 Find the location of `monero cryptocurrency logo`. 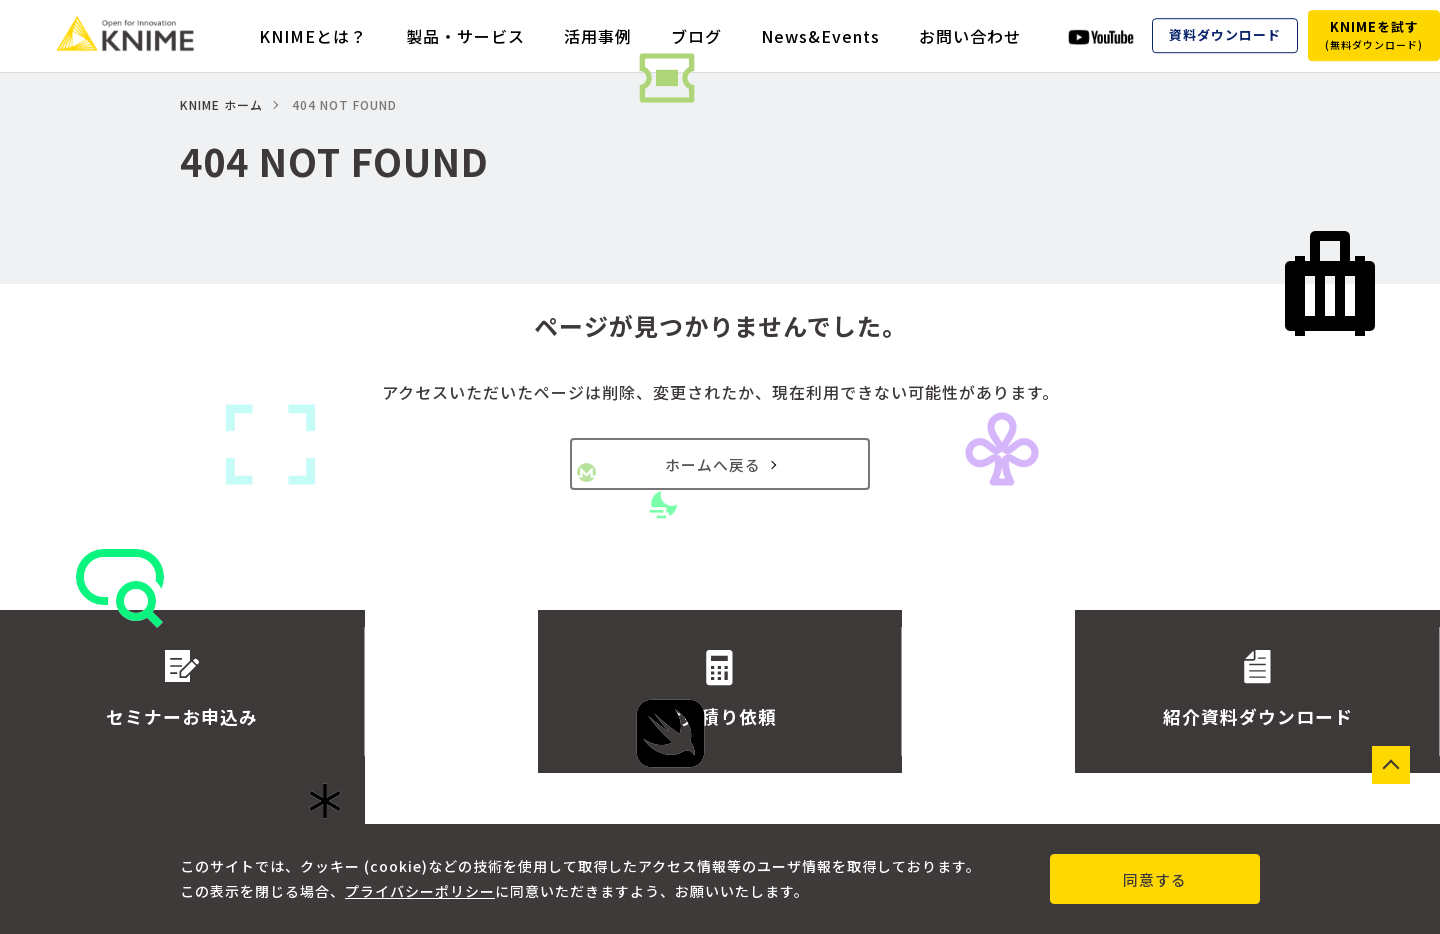

monero cryptocurrency logo is located at coordinates (586, 472).